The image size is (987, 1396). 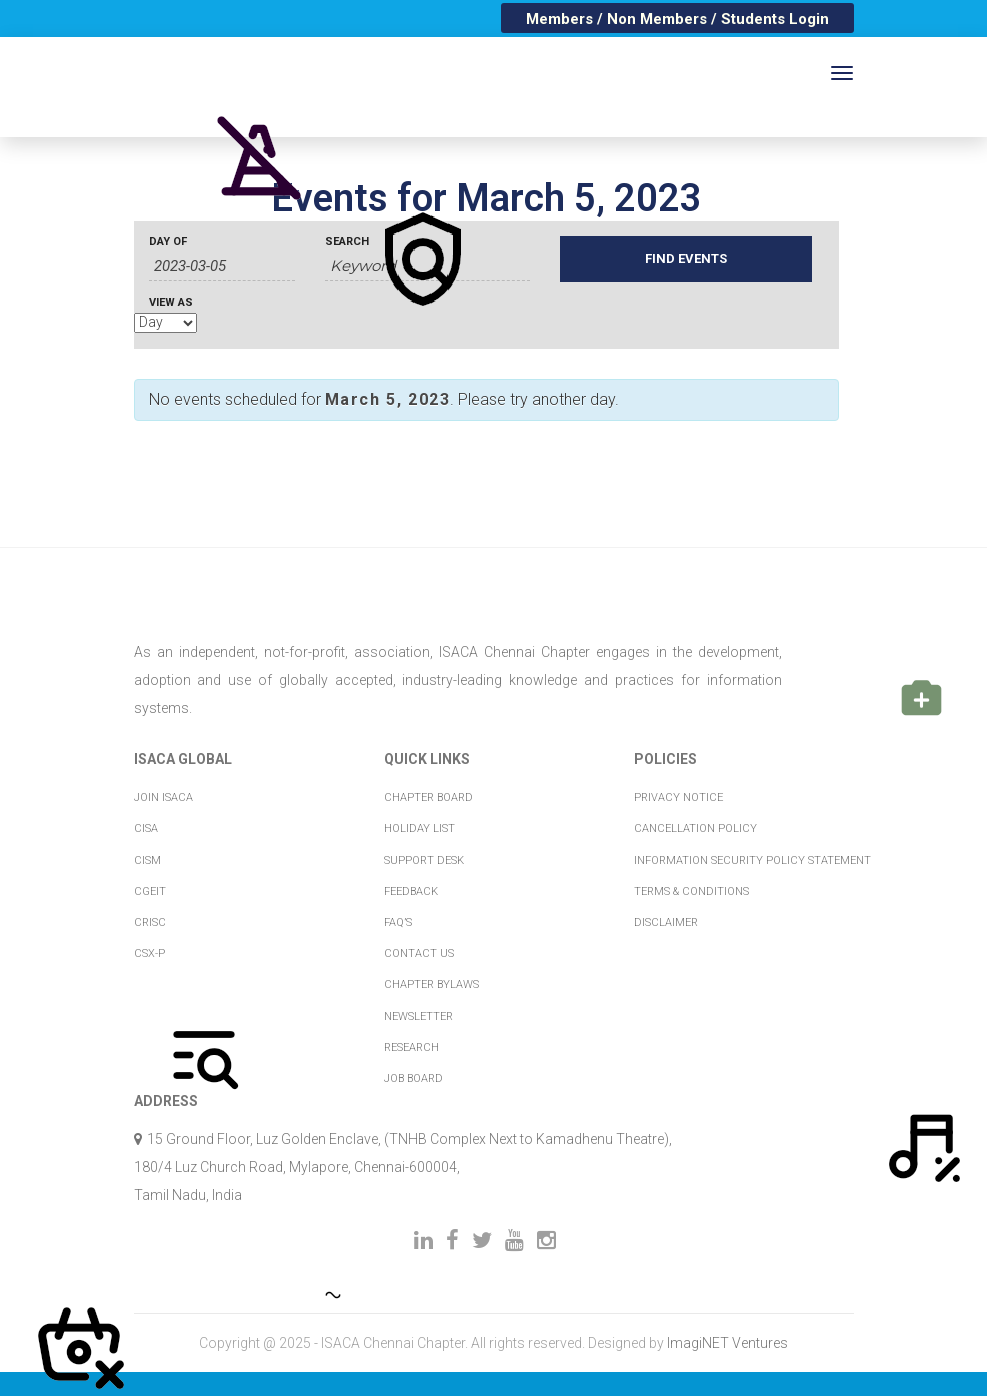 What do you see at coordinates (423, 259) in the screenshot?
I see `view privacy policy or terms` at bounding box center [423, 259].